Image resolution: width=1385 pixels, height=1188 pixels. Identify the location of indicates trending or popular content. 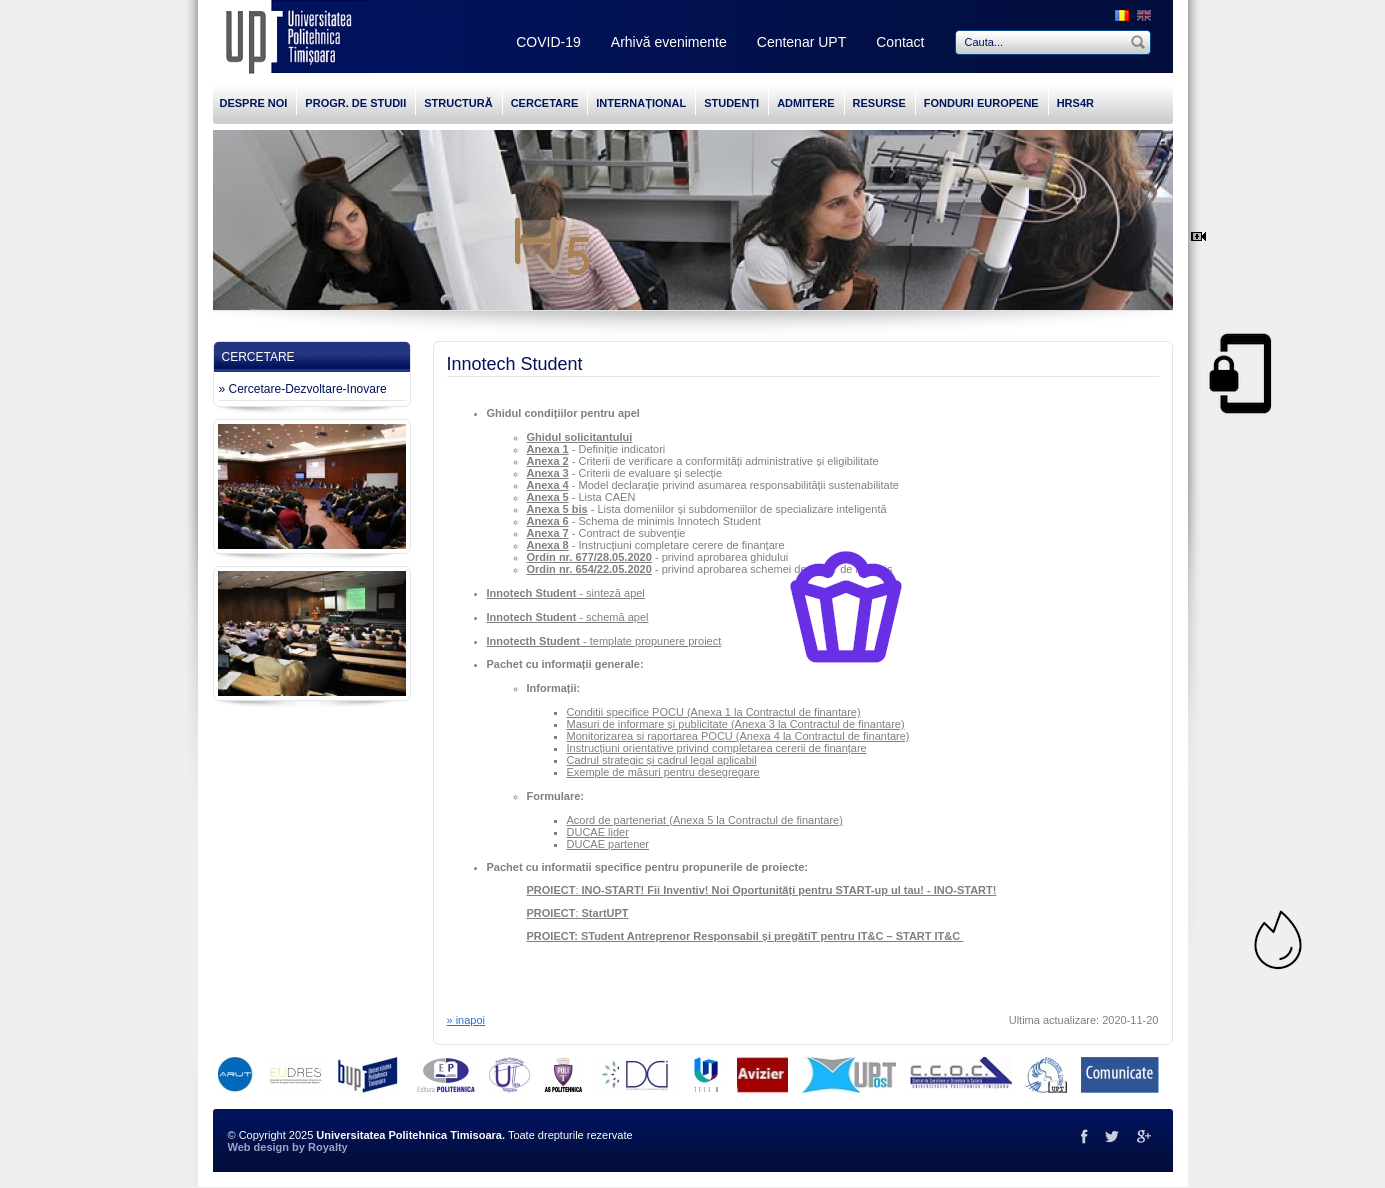
(1278, 941).